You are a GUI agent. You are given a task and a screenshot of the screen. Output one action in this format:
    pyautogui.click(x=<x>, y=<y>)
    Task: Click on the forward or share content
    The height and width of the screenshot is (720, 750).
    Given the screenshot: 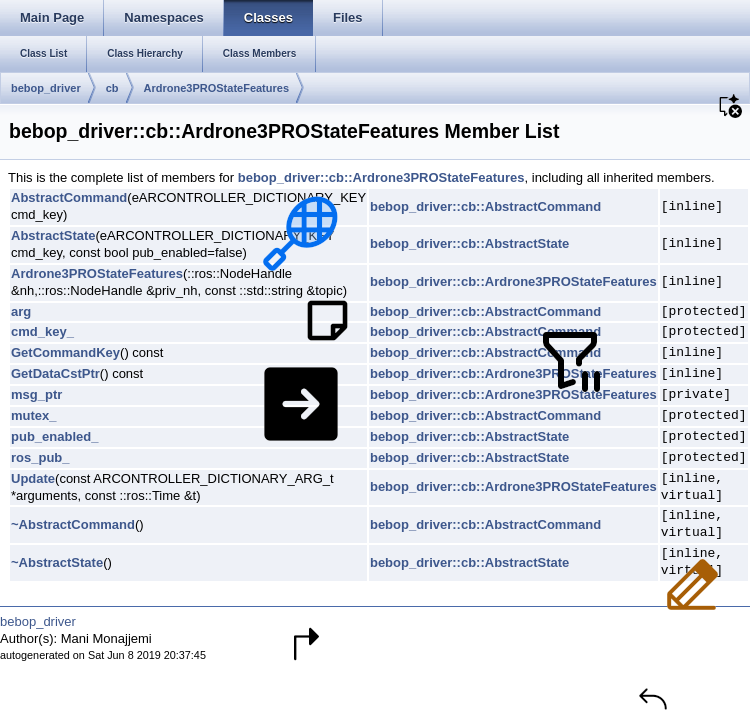 What is the action you would take?
    pyautogui.click(x=304, y=644)
    